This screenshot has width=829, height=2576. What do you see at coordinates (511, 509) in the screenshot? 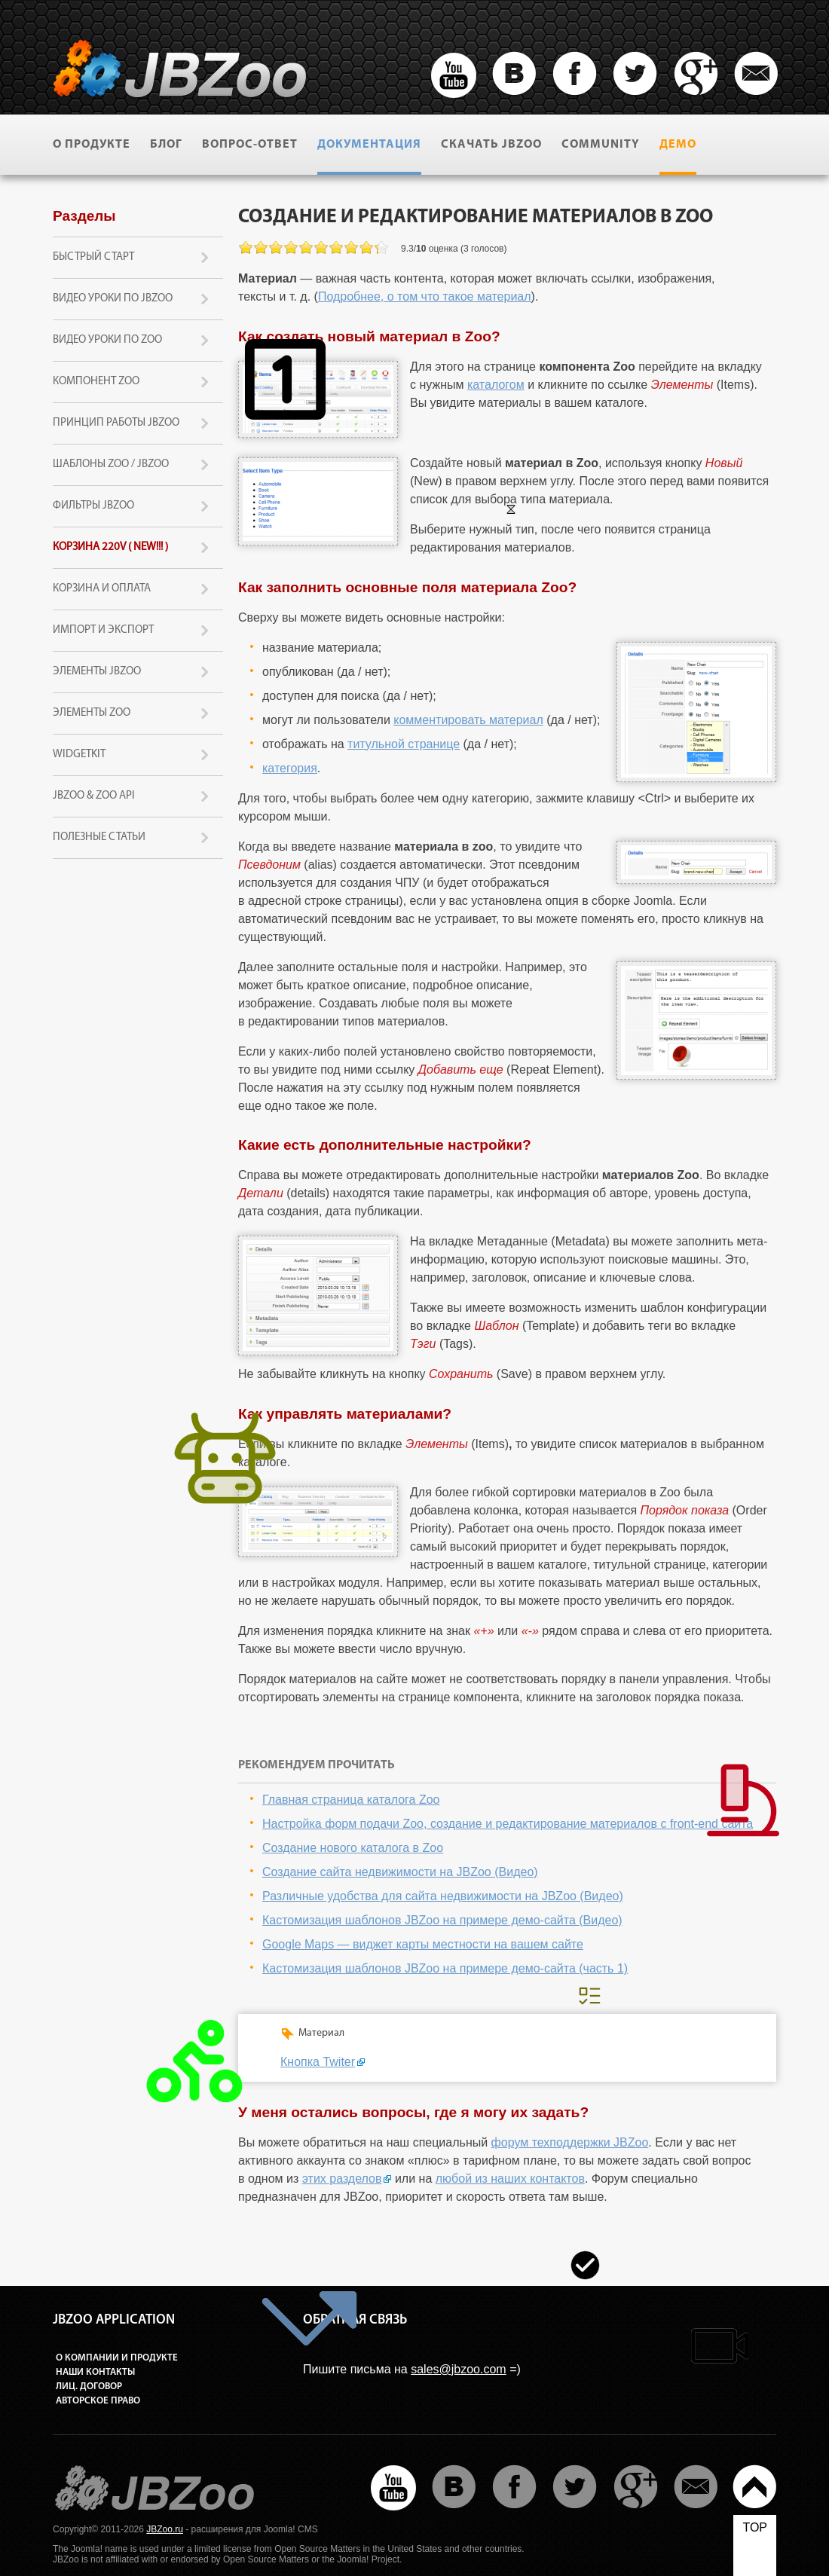
I see `indicates loading or processing in progress` at bounding box center [511, 509].